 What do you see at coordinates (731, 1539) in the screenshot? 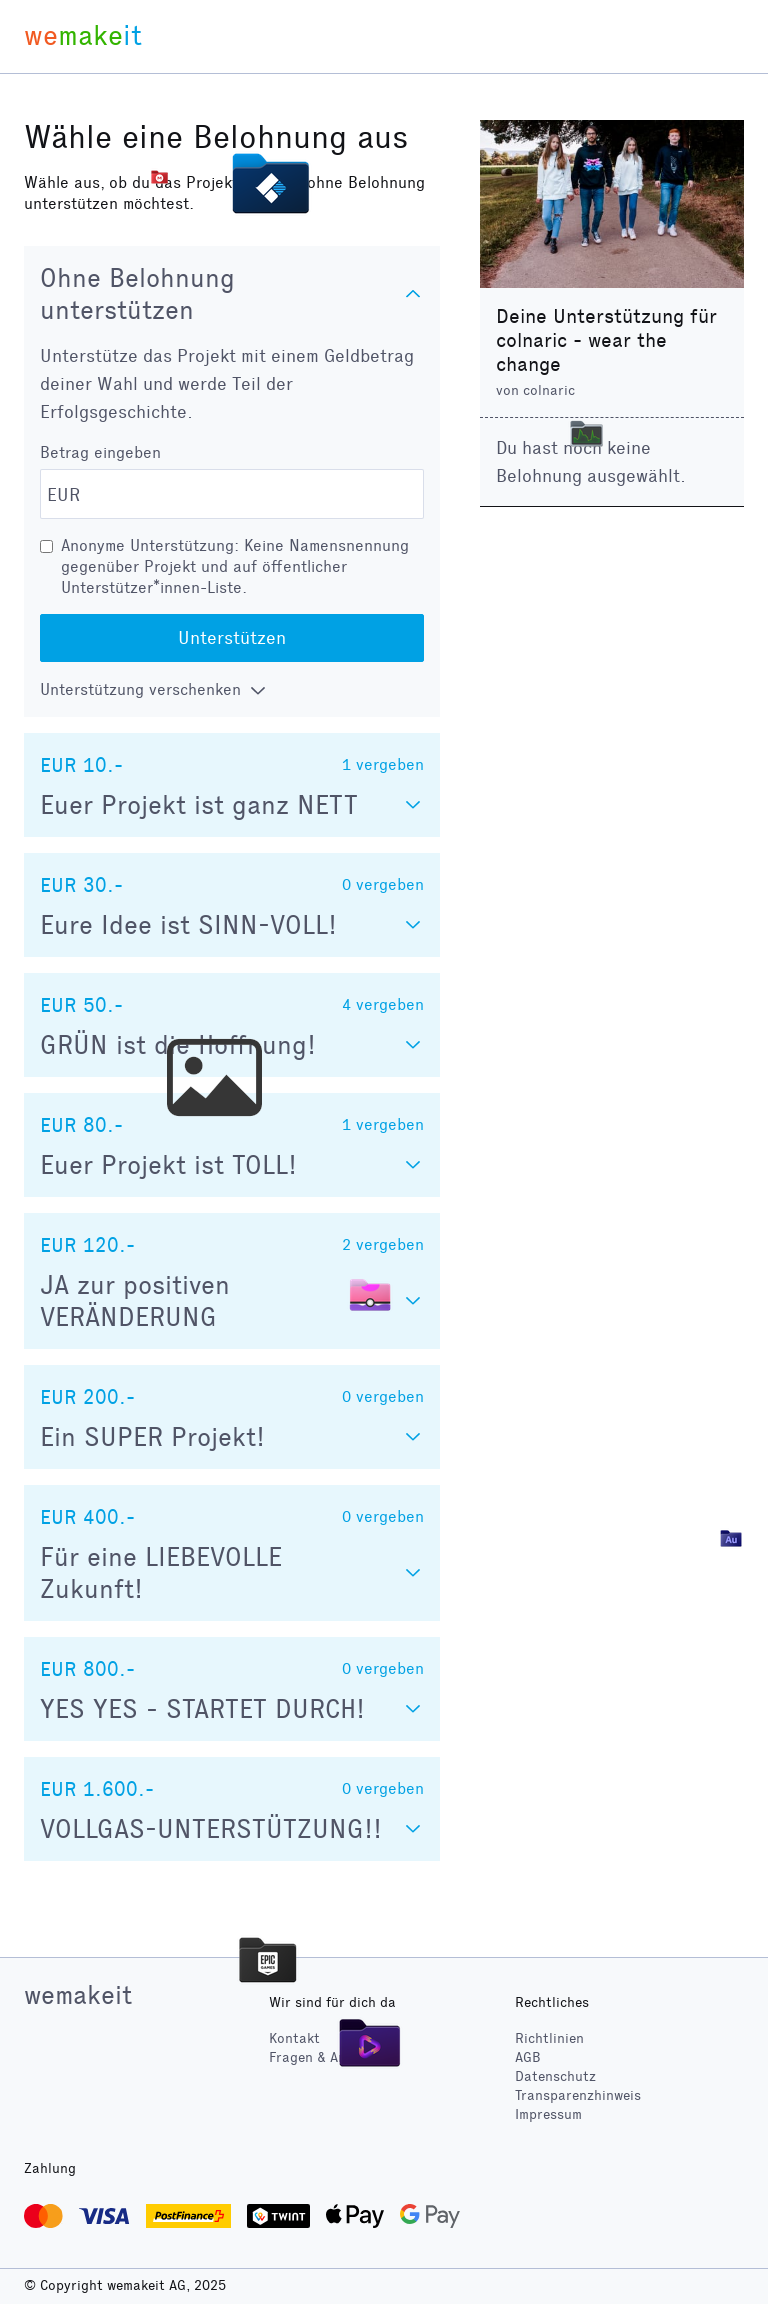
I see `open adobe audition project files folder` at bounding box center [731, 1539].